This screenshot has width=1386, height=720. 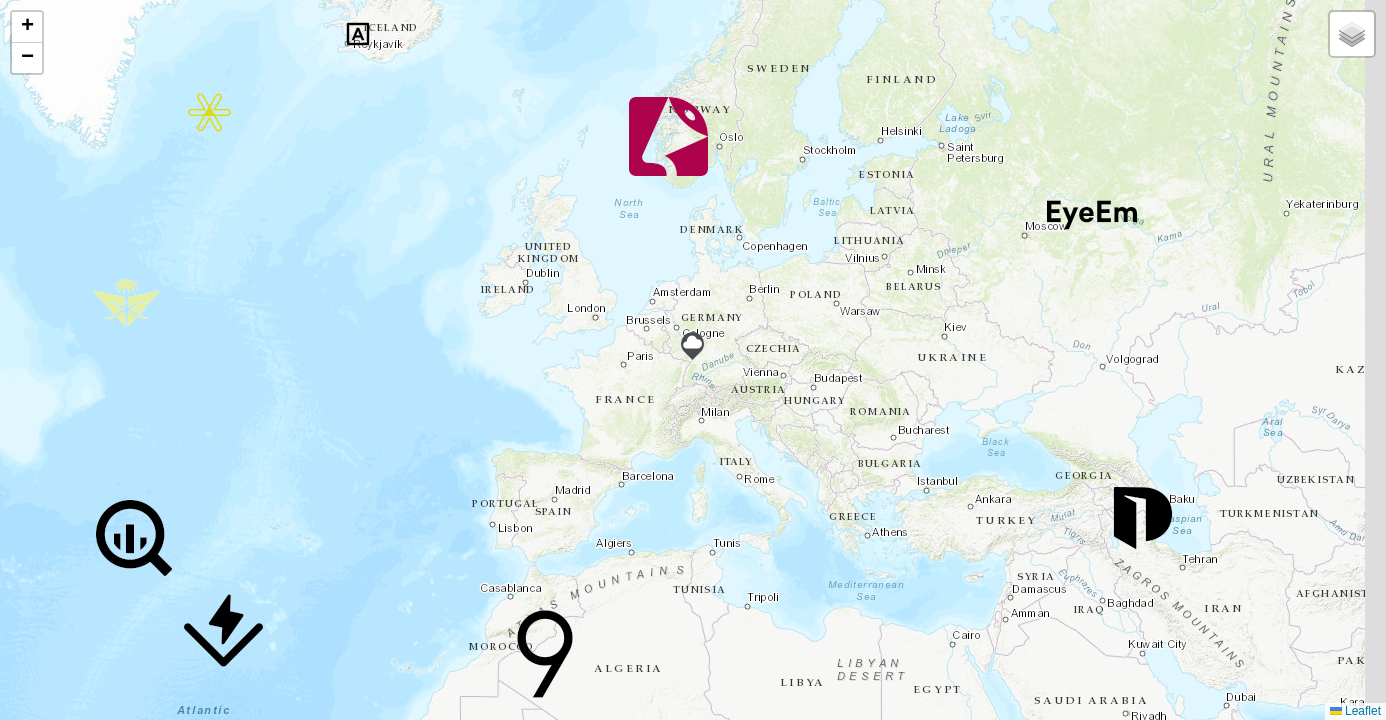 What do you see at coordinates (126, 302) in the screenshot?
I see `navigate to Saudia Airlines website or app` at bounding box center [126, 302].